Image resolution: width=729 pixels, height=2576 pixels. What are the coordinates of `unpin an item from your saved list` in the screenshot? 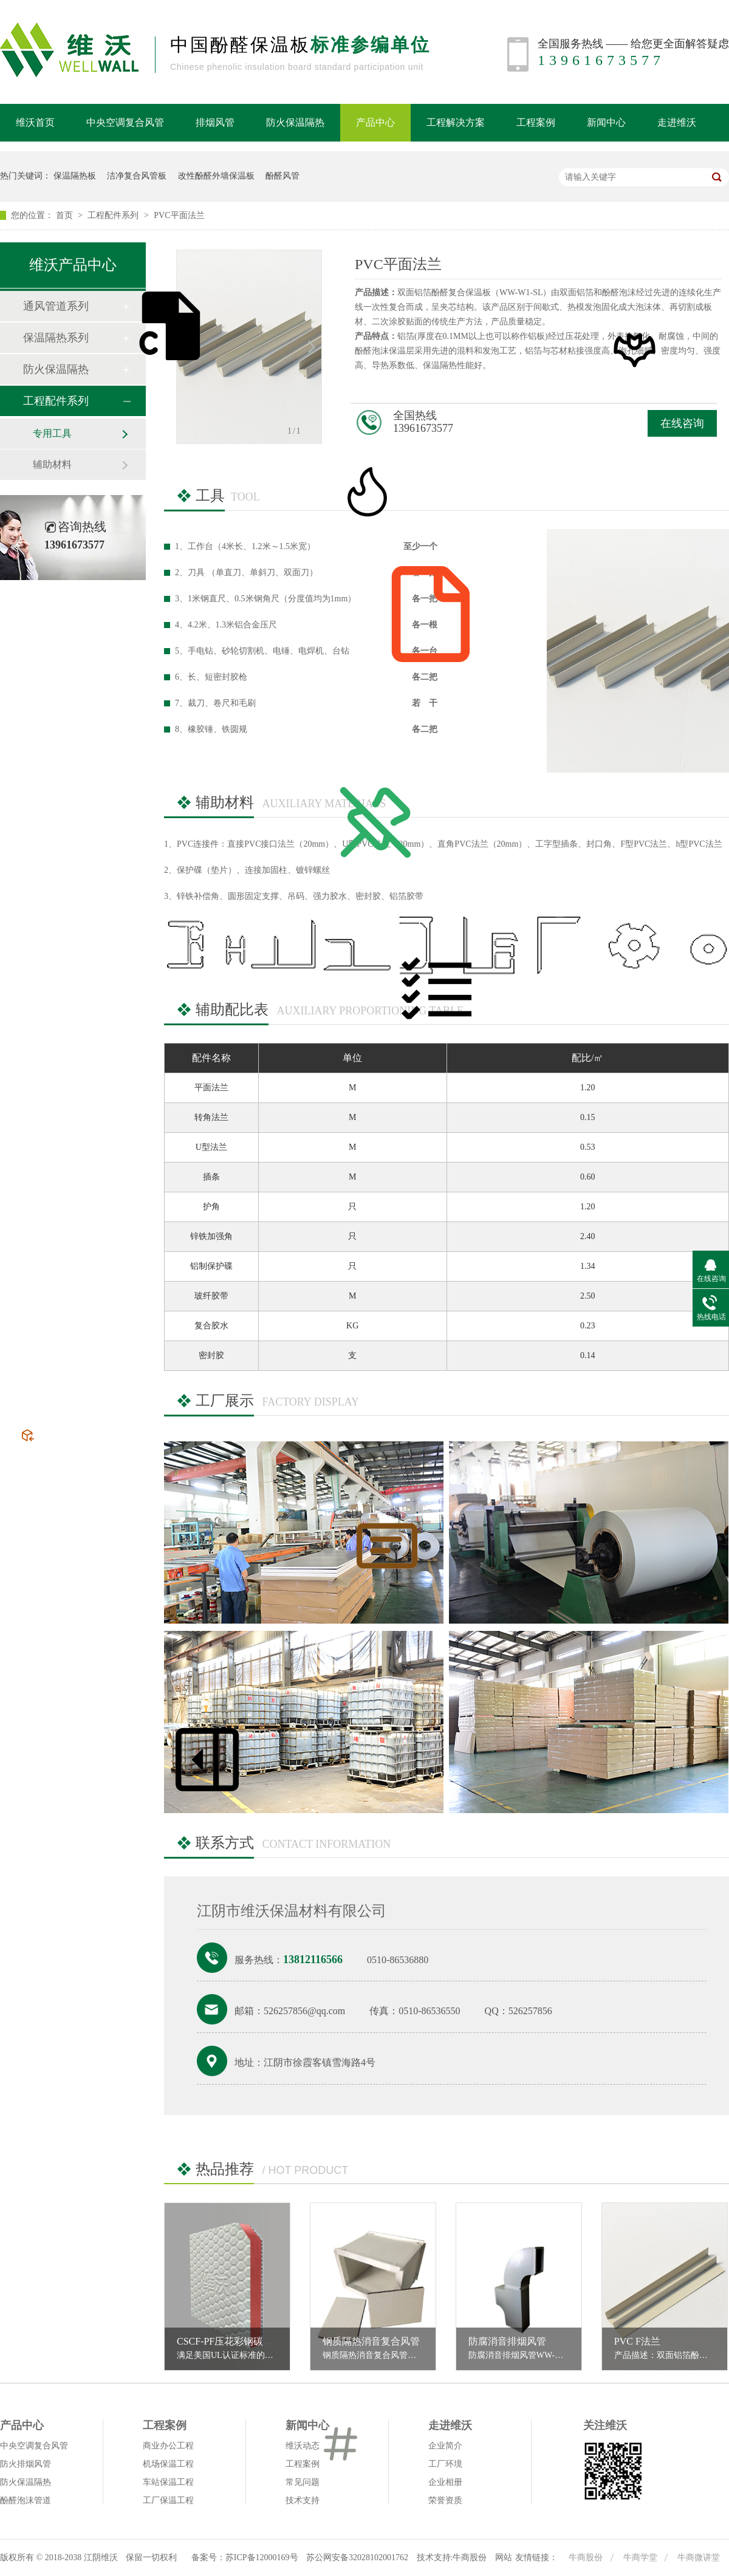 It's located at (375, 822).